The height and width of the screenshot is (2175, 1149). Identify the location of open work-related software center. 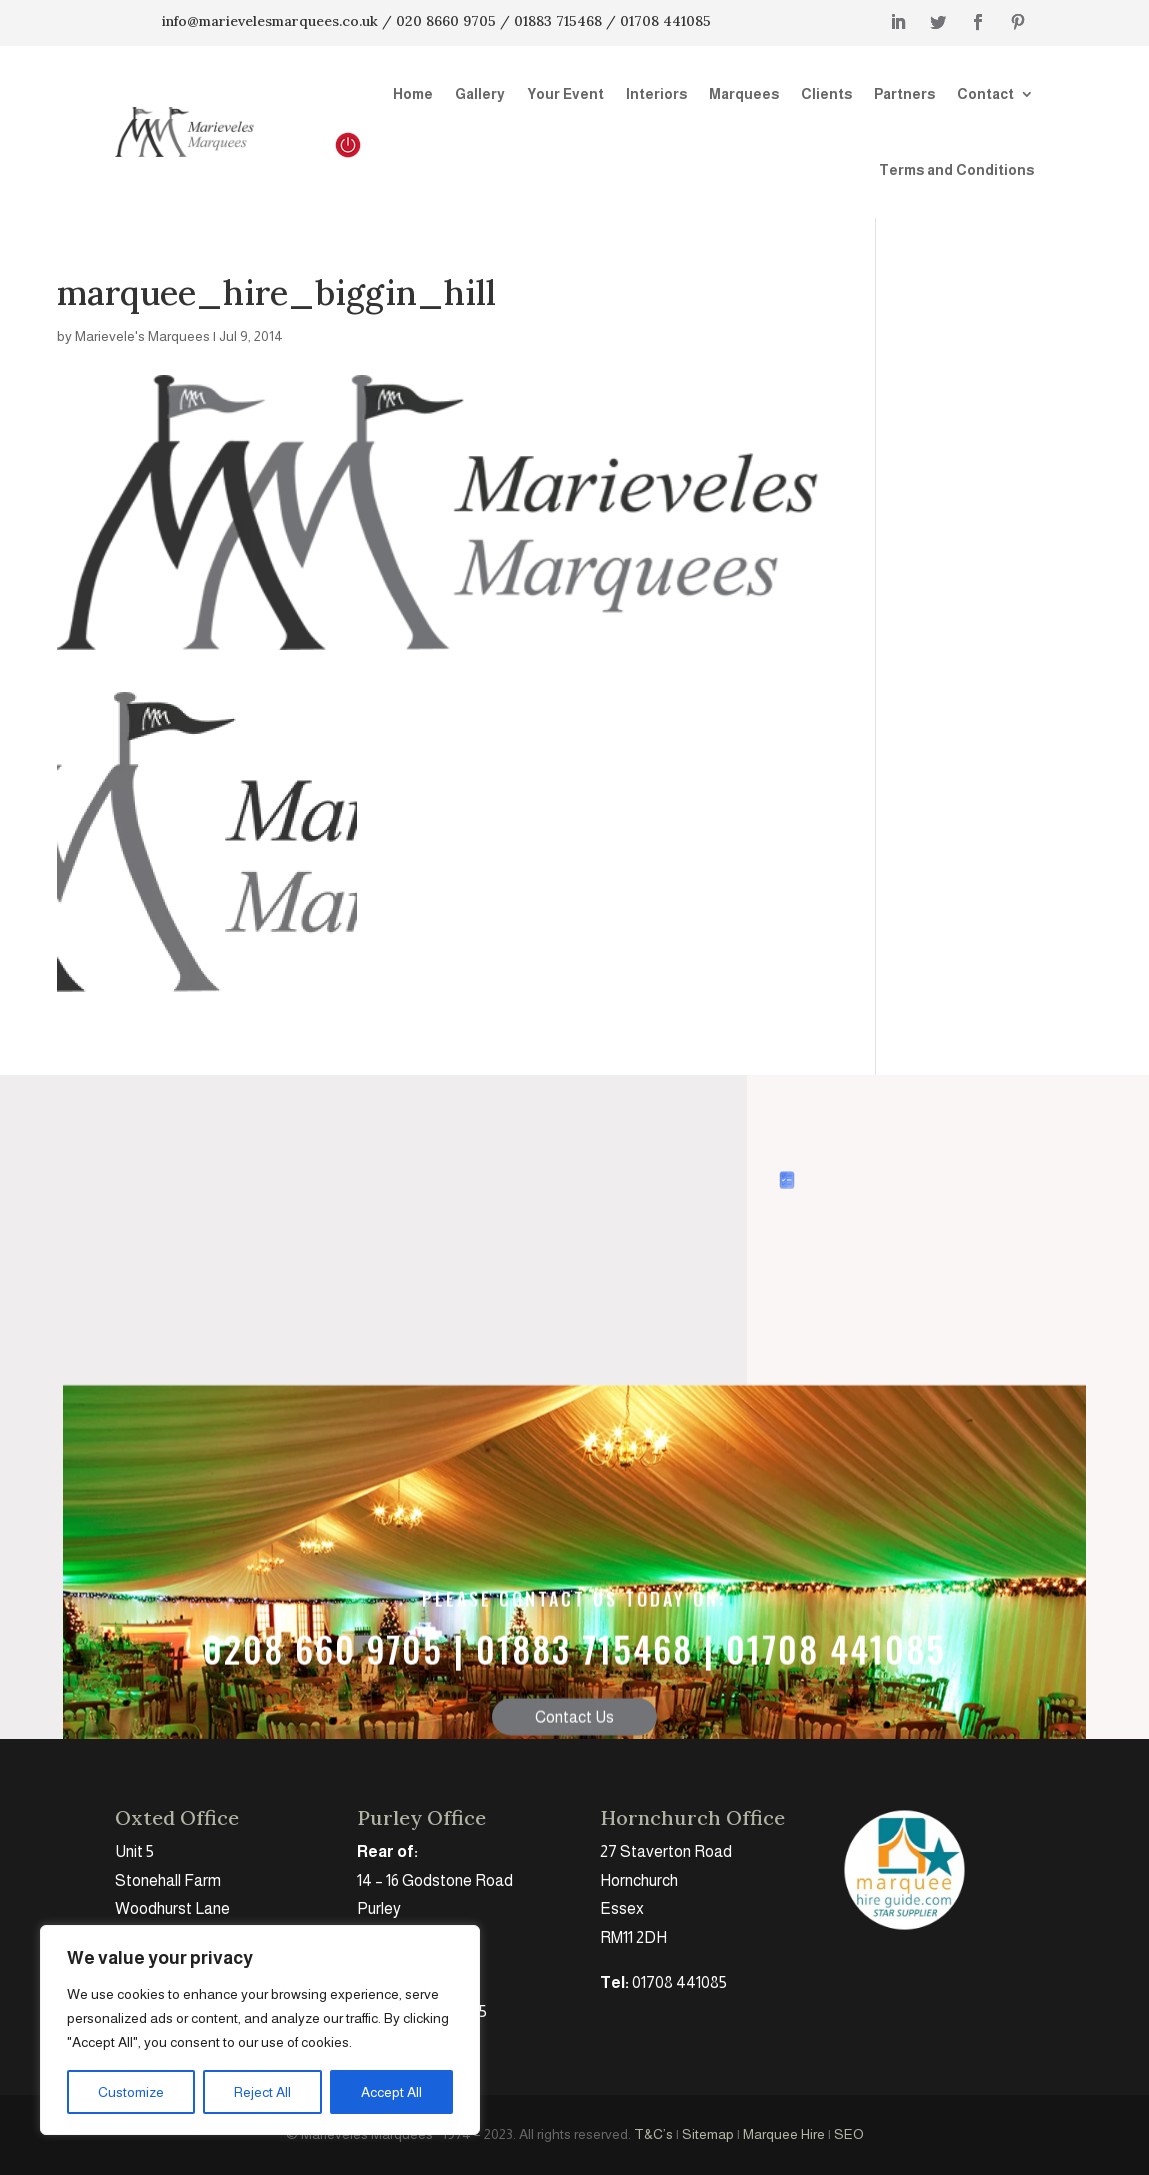
(787, 1180).